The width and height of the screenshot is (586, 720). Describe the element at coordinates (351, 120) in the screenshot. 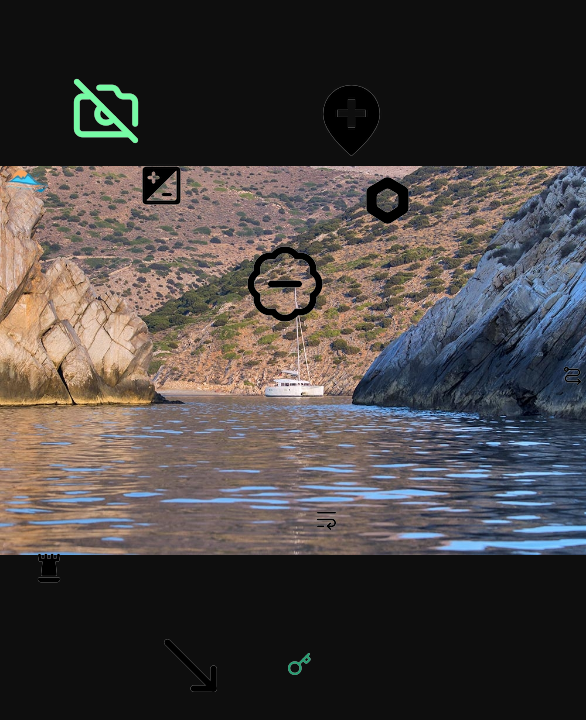

I see `add a new location pin` at that location.